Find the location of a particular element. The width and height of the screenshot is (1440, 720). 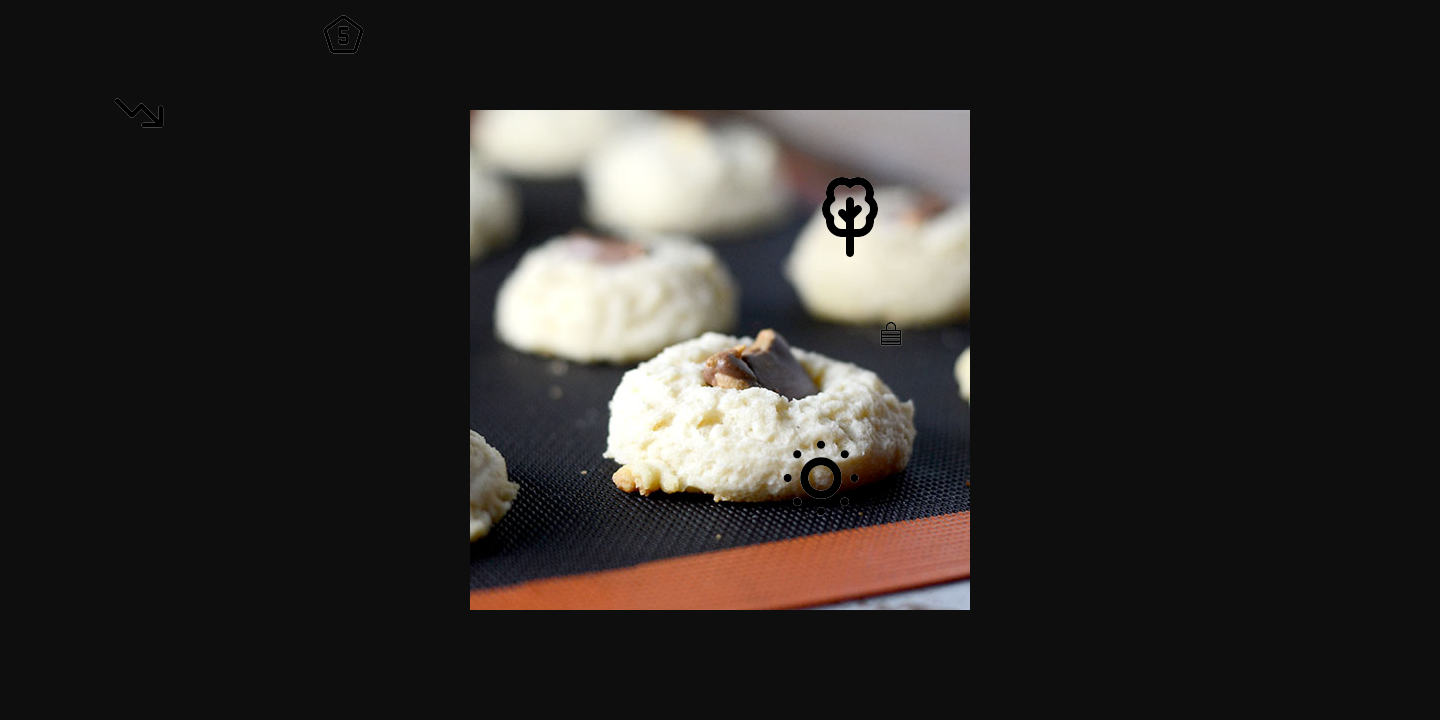

indicates step 5 in a multi-step process is located at coordinates (343, 35).